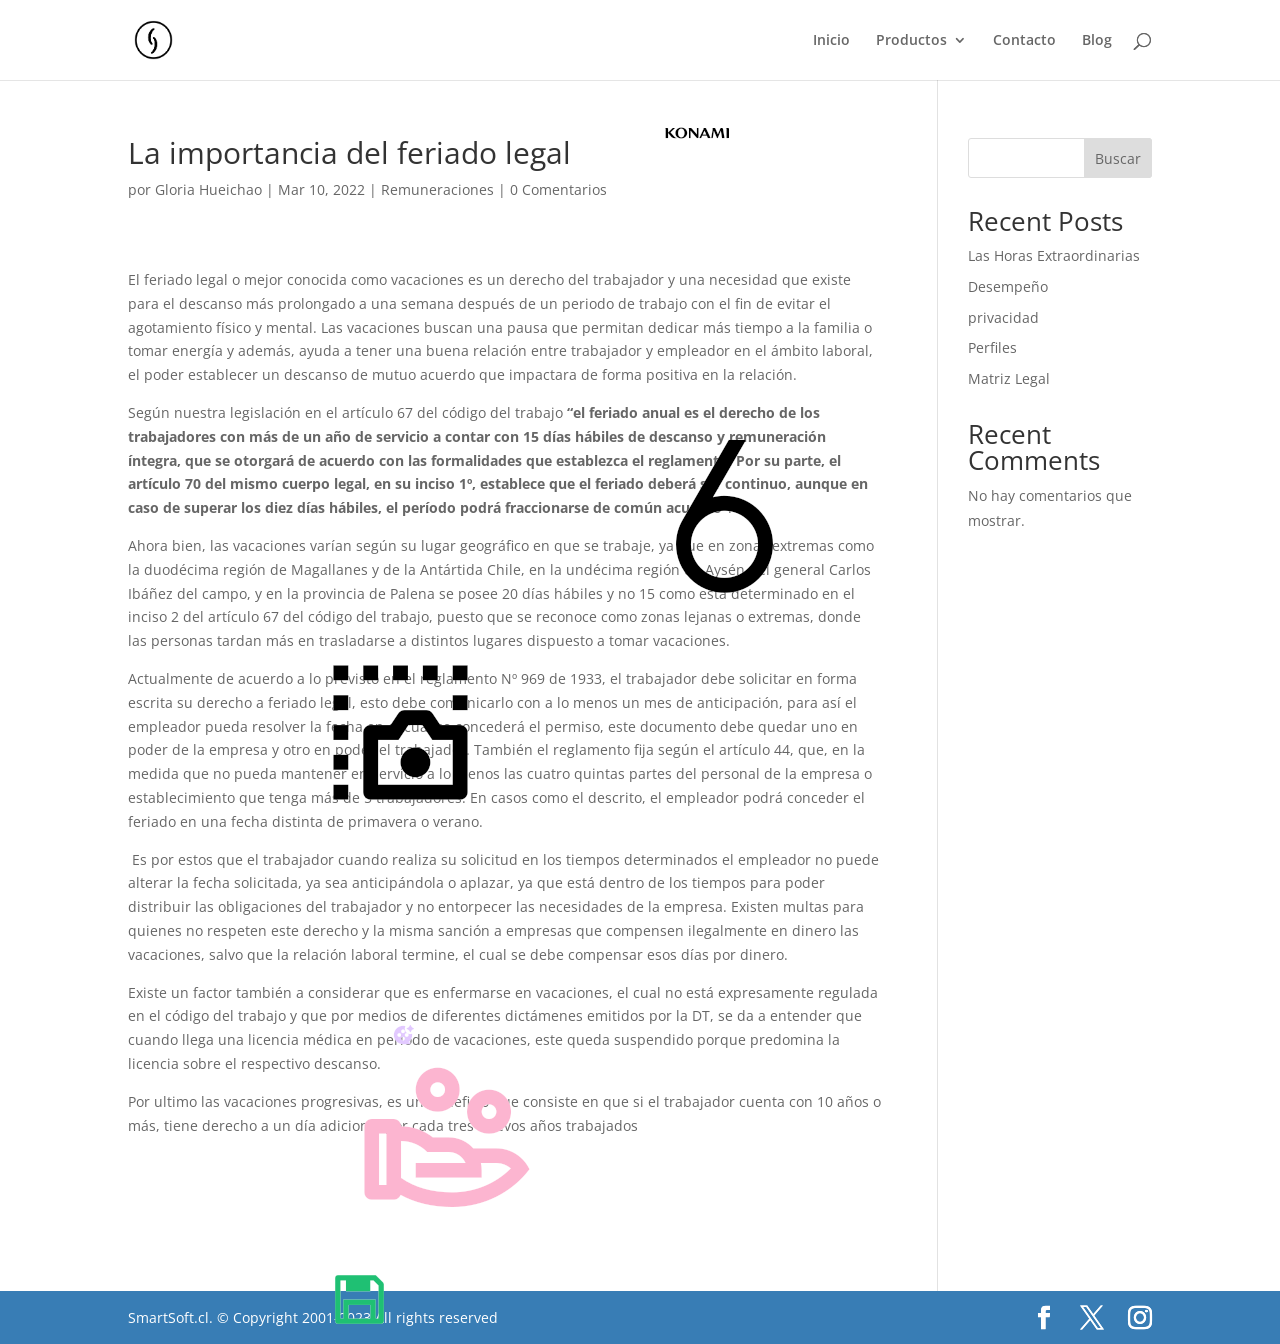  What do you see at coordinates (445, 1141) in the screenshot?
I see `make a payment or tip` at bounding box center [445, 1141].